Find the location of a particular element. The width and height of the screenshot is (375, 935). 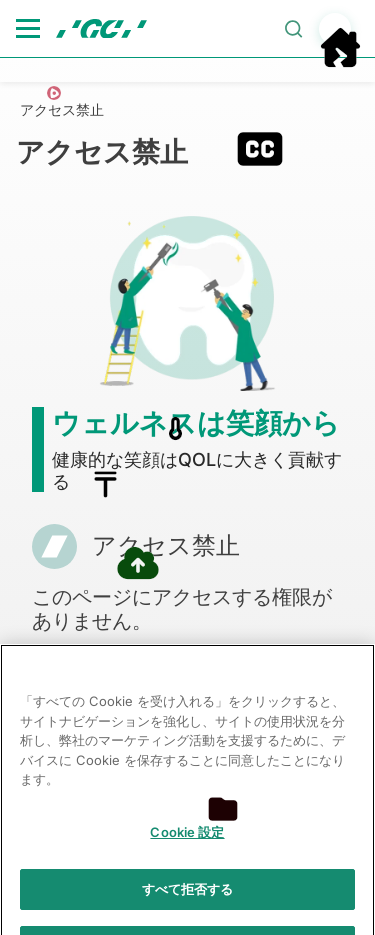

enable closed captions for video content is located at coordinates (260, 149).